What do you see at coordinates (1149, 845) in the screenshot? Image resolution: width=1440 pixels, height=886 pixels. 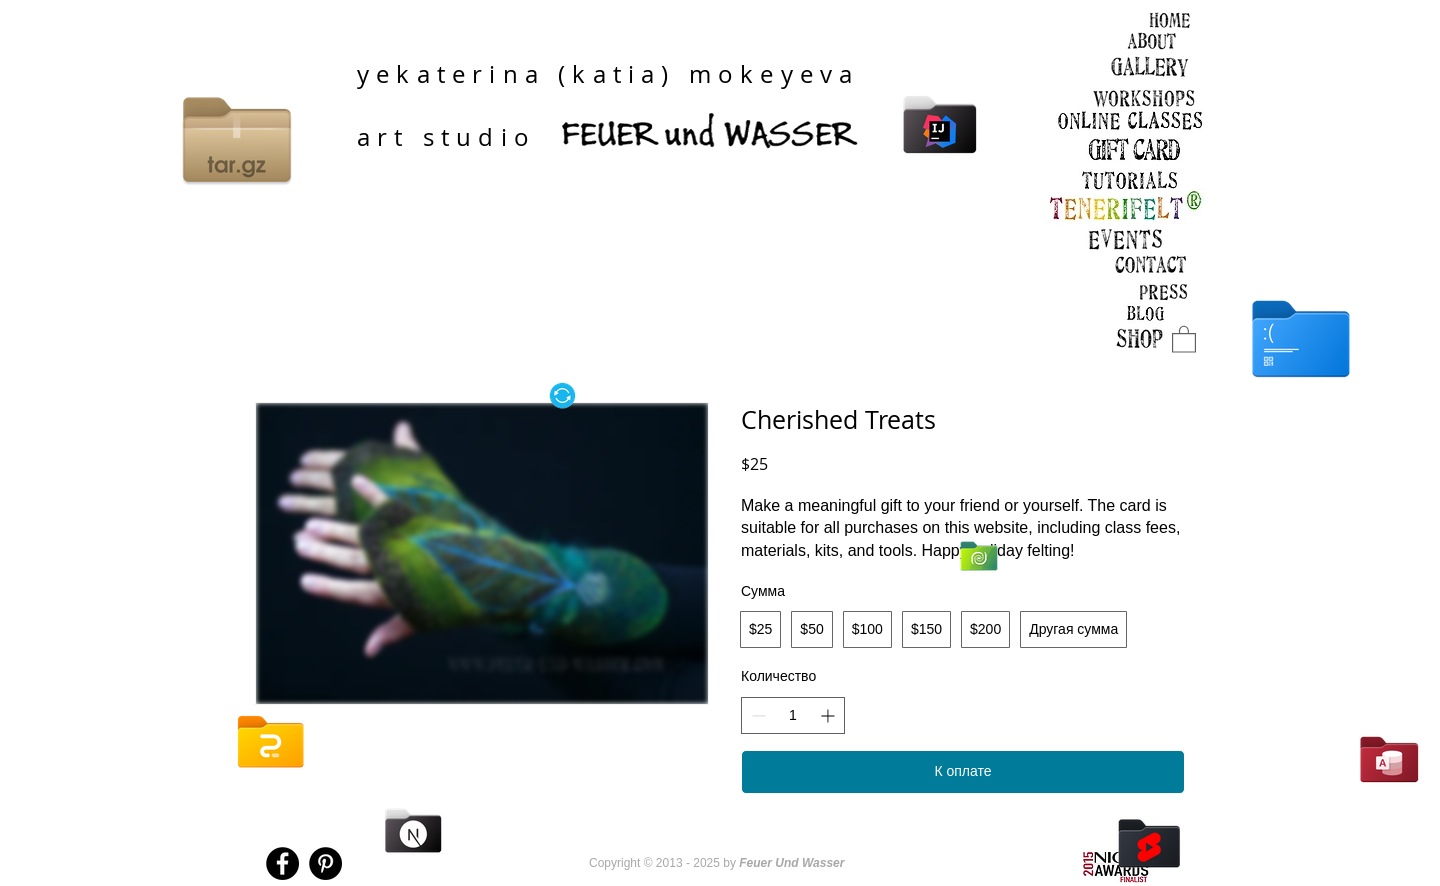 I see `open folder containing youtube shorts downloads` at bounding box center [1149, 845].